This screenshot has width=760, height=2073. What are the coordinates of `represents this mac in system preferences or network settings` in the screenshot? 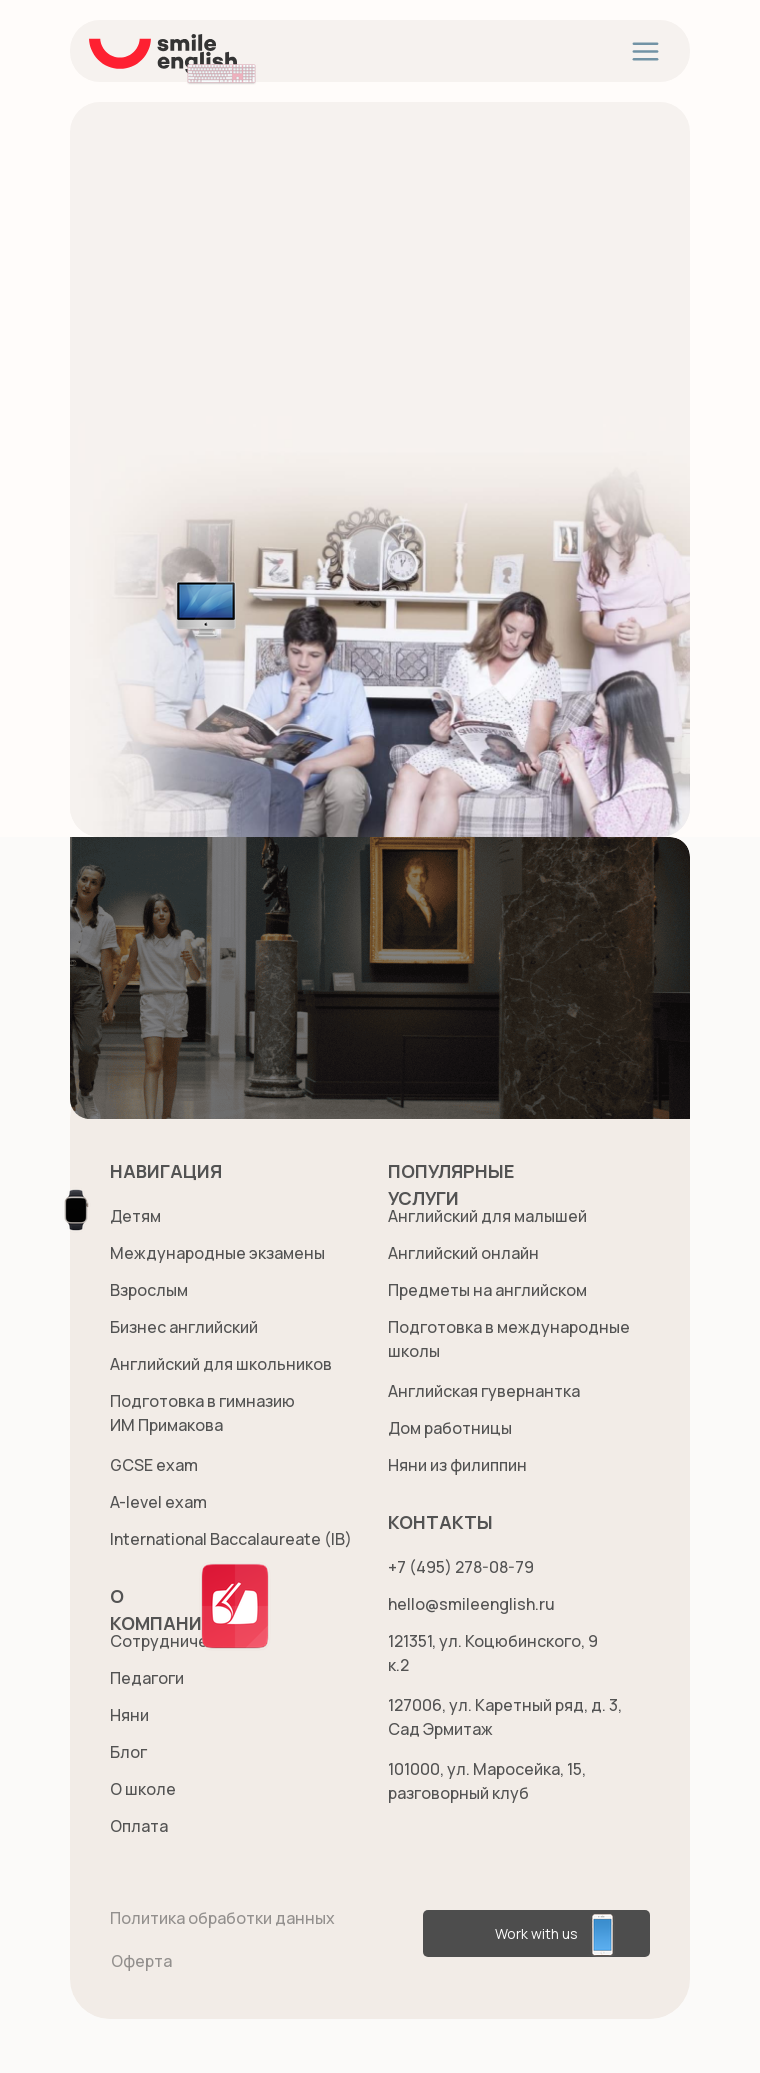 It's located at (206, 603).